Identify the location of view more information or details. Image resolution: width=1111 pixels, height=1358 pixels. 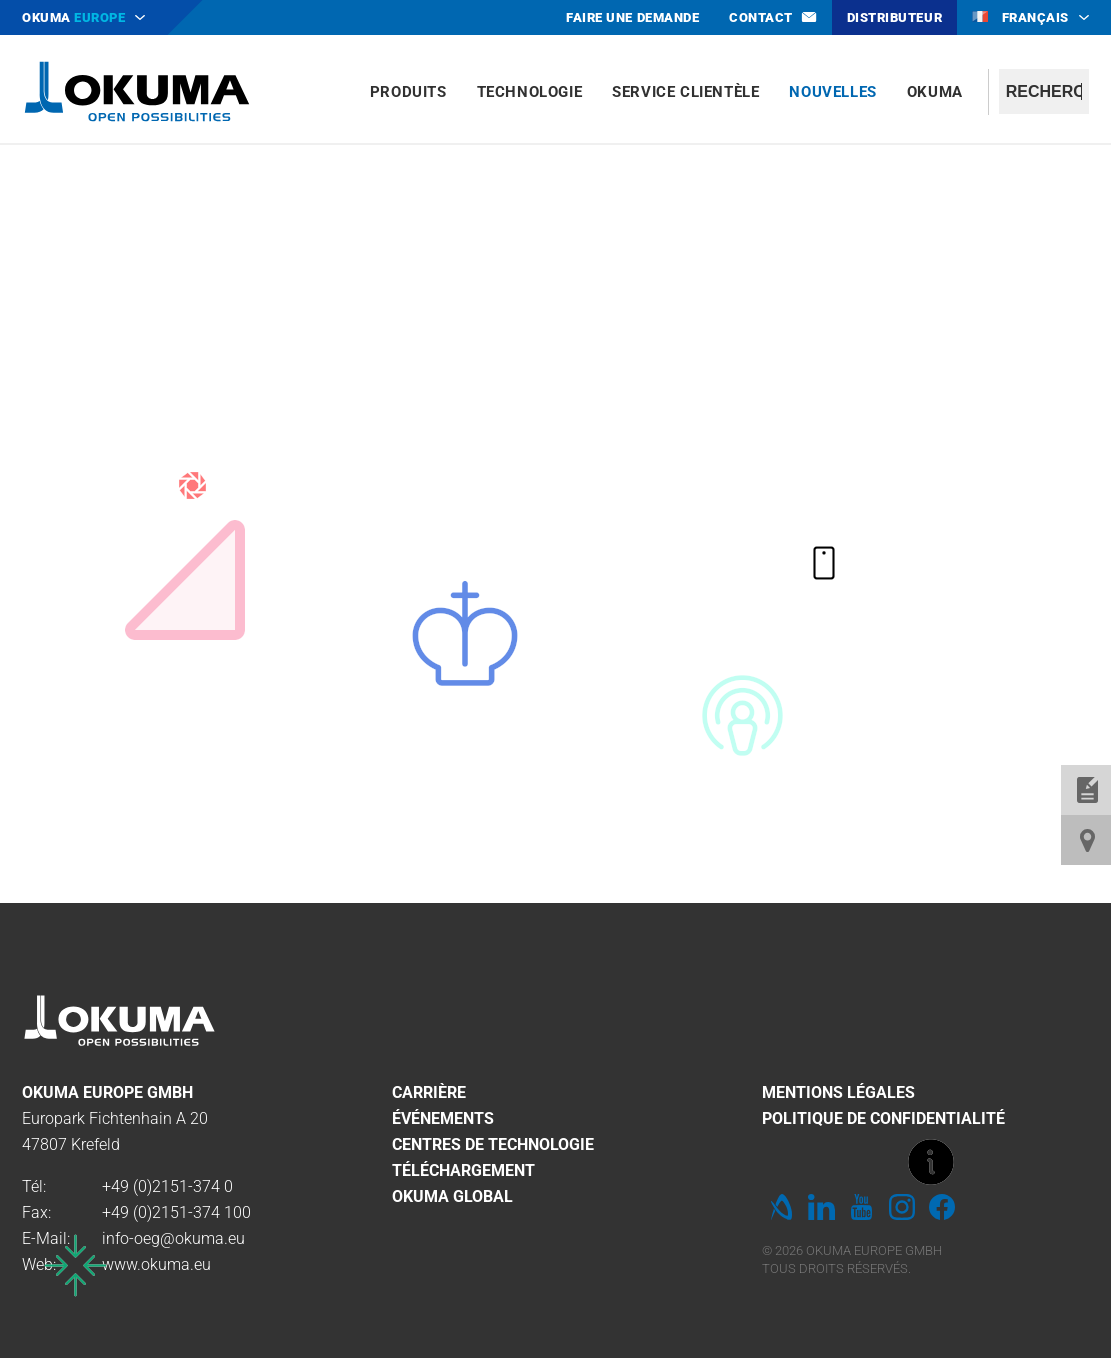
(931, 1162).